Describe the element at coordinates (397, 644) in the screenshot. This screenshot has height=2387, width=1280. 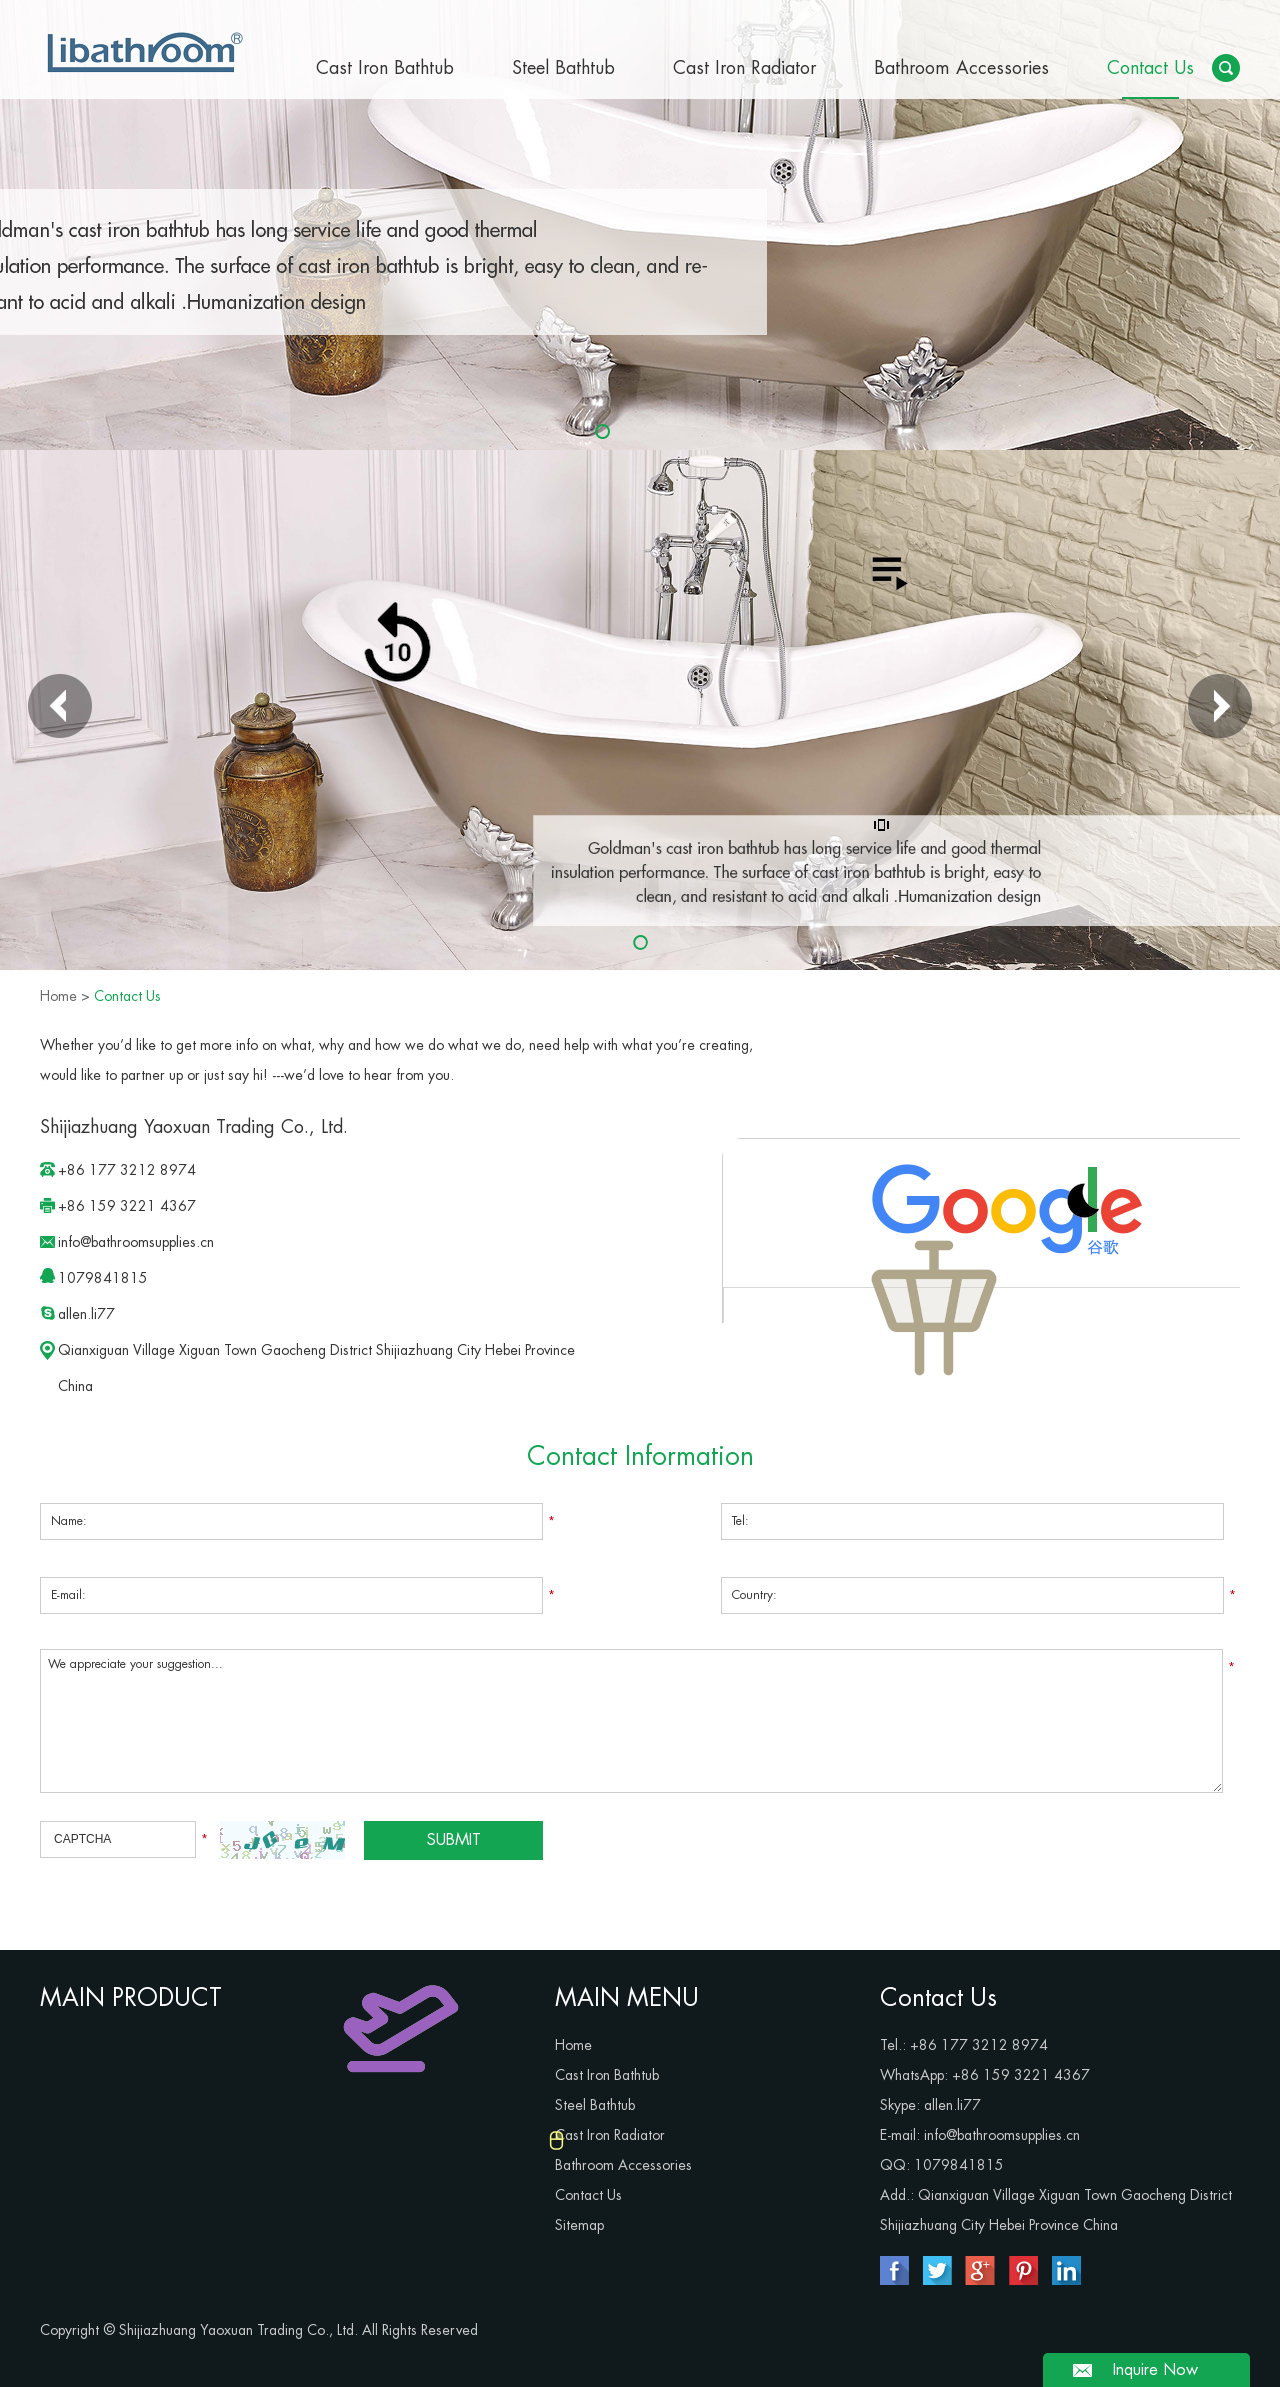
I see `rewind 10 seconds` at that location.